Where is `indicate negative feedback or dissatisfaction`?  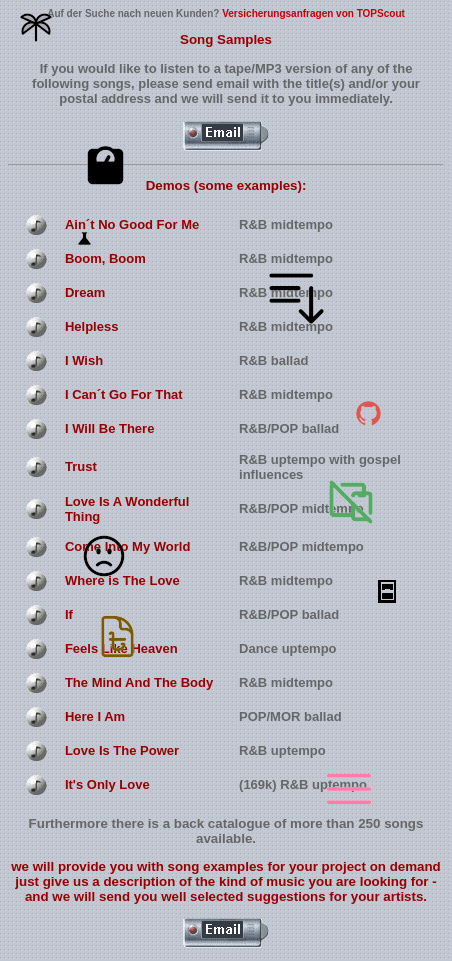 indicate negative feedback or dissatisfaction is located at coordinates (104, 556).